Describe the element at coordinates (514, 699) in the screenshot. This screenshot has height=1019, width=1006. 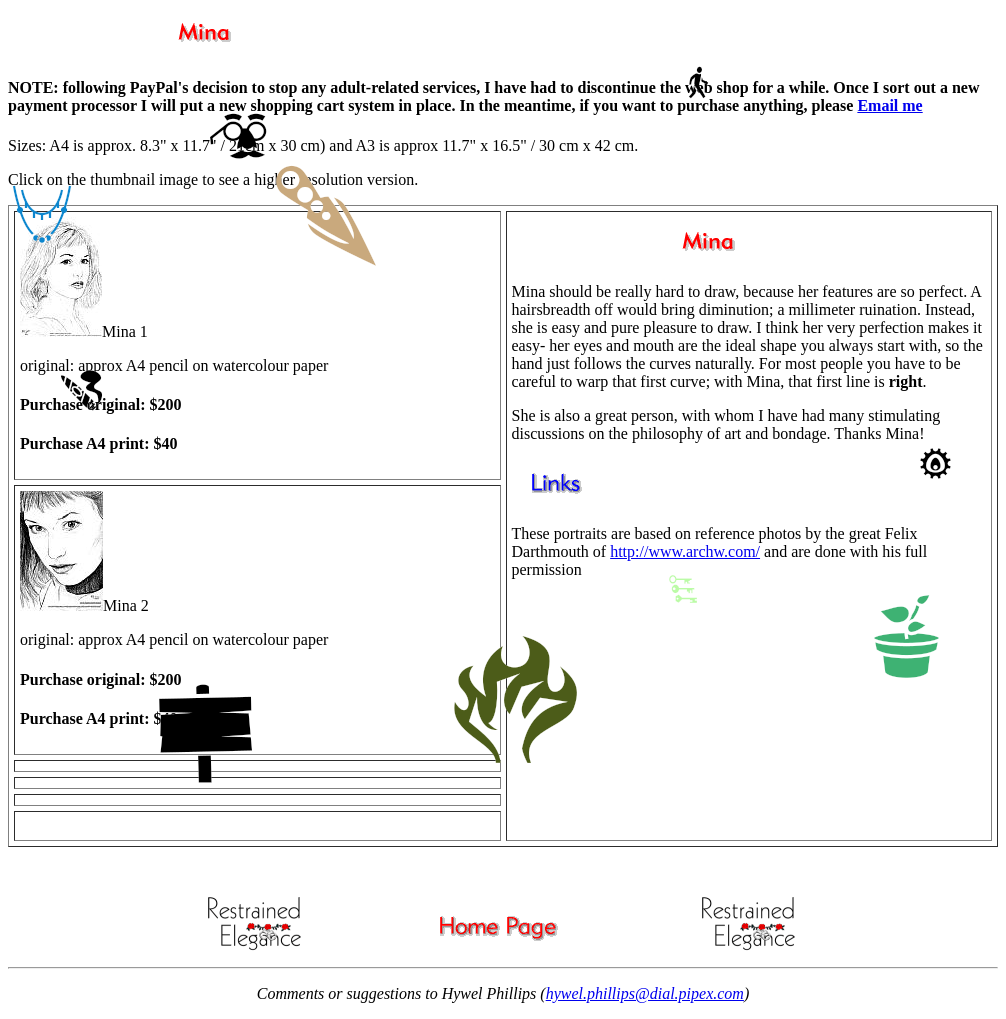
I see `activate fire attack ability` at that location.